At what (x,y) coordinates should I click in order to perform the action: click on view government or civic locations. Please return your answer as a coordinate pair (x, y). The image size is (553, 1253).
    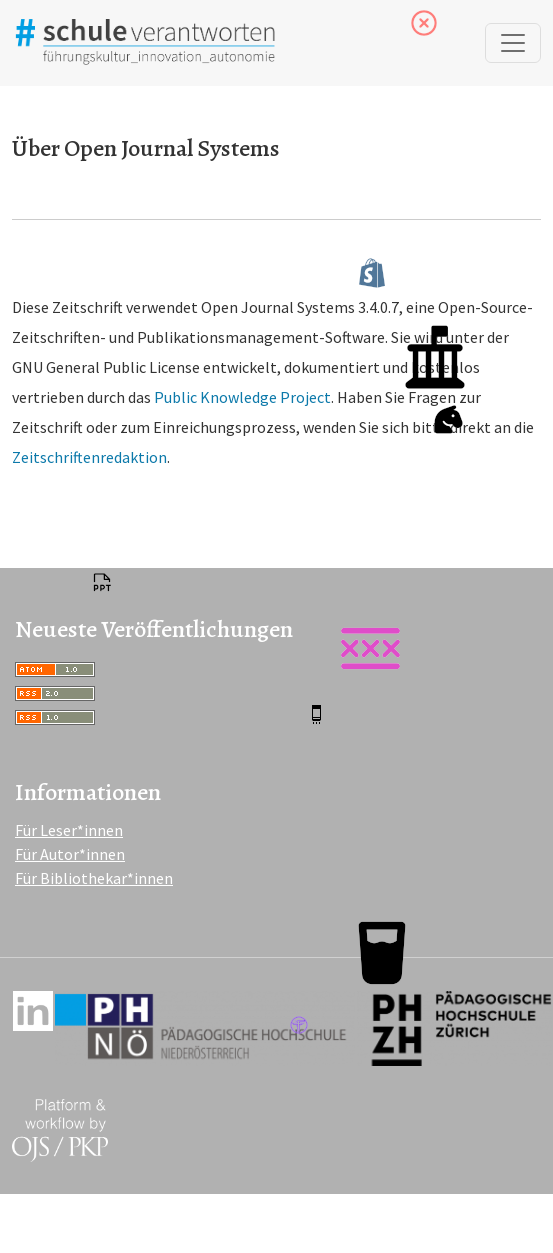
    Looking at the image, I should click on (435, 359).